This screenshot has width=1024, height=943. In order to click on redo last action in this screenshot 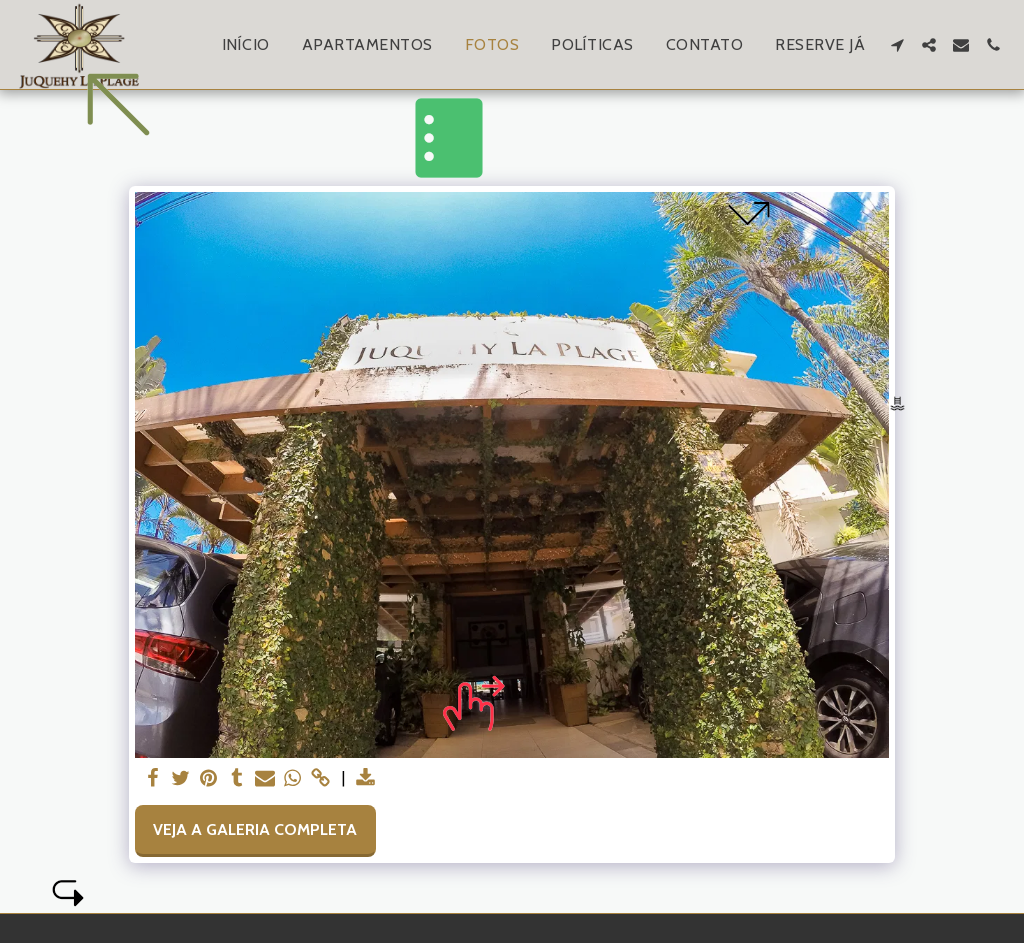, I will do `click(68, 892)`.